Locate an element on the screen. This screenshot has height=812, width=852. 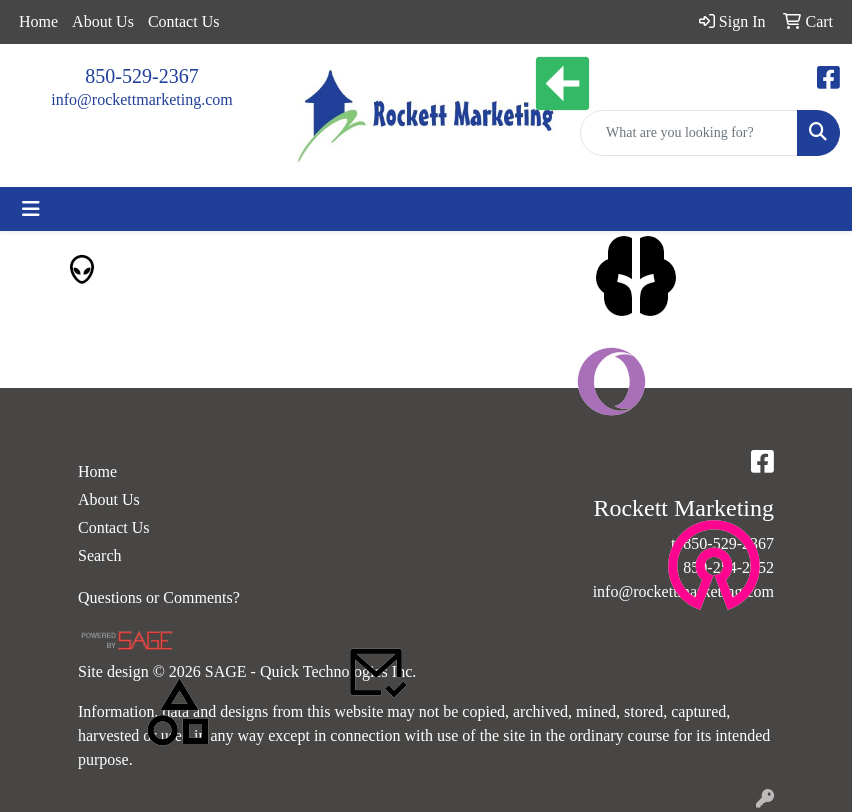
open opera browser is located at coordinates (611, 381).